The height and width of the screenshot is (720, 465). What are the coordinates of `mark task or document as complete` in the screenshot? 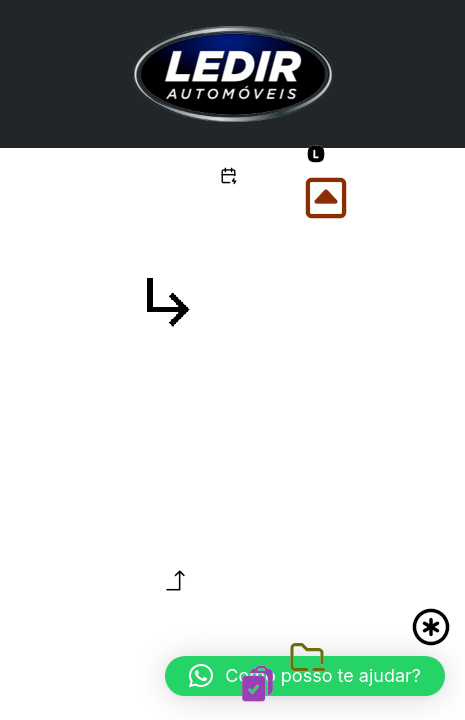 It's located at (257, 683).